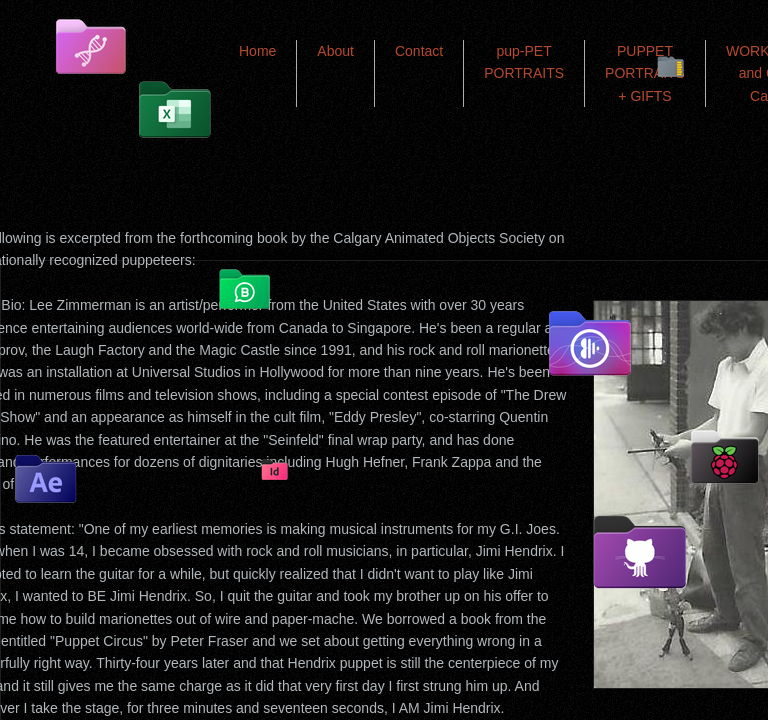  Describe the element at coordinates (45, 480) in the screenshot. I see `folder containing Adobe After Effects project files` at that location.